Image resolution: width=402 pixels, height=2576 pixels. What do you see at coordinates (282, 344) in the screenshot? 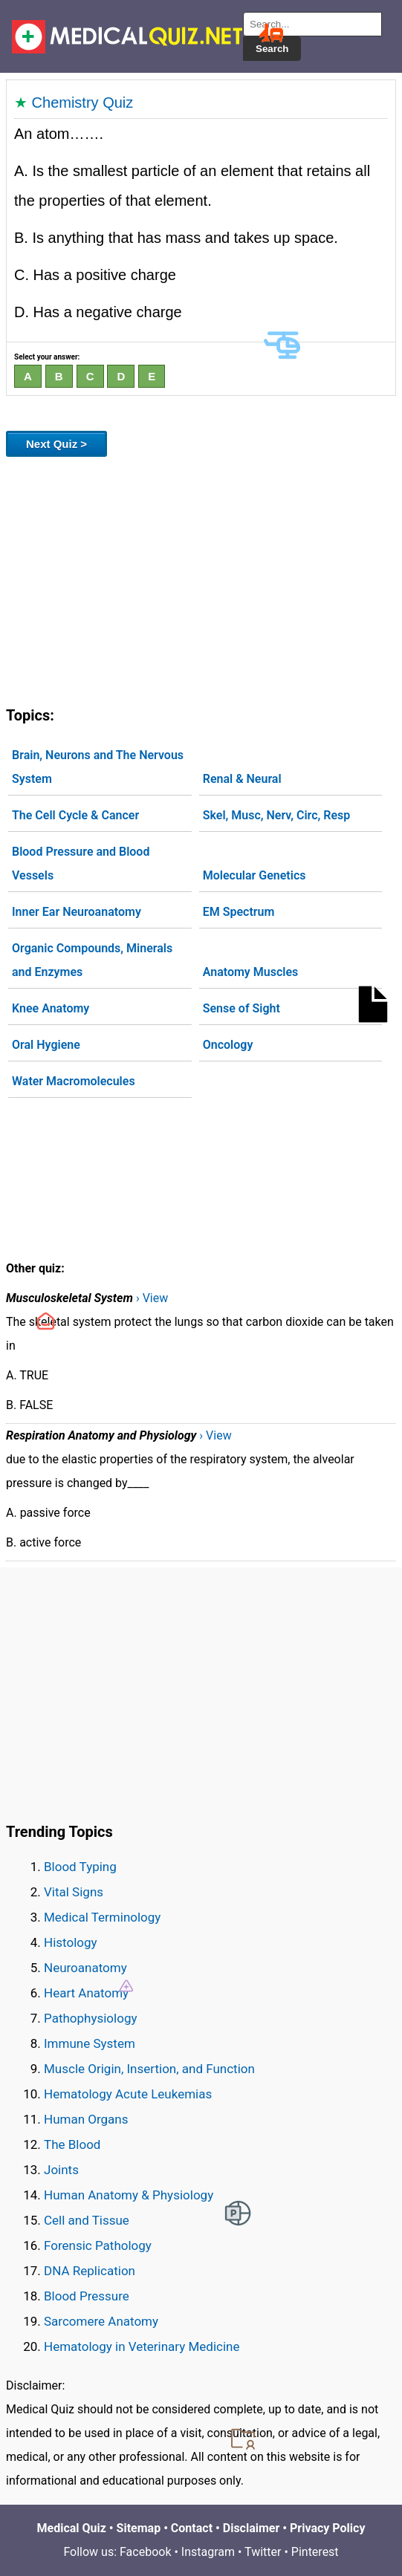
I see `access helicopter or aerial transport options` at bounding box center [282, 344].